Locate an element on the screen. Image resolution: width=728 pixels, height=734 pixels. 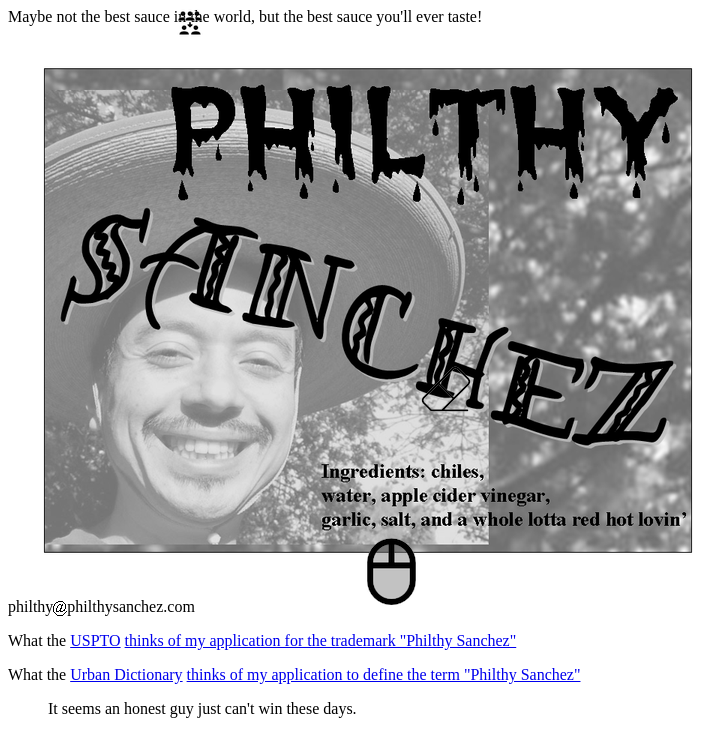
reduce maximum occupancy or group size is located at coordinates (190, 23).